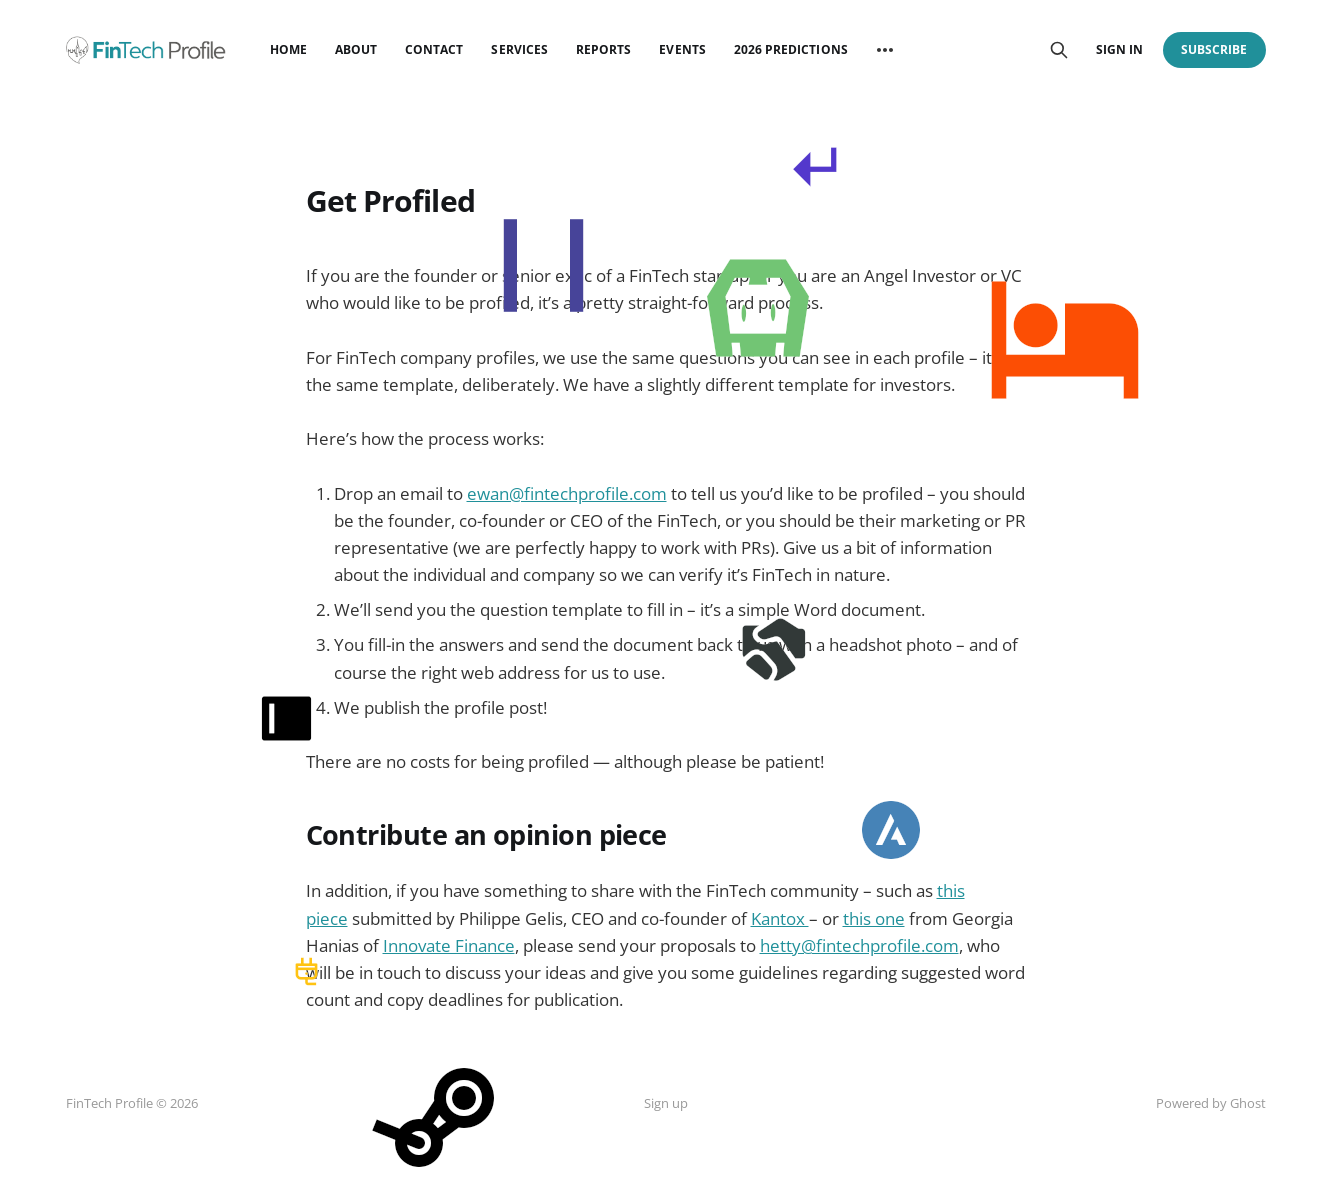 The image size is (1331, 1194). Describe the element at coordinates (1065, 340) in the screenshot. I see `find nearby hotels or accommodations` at that location.